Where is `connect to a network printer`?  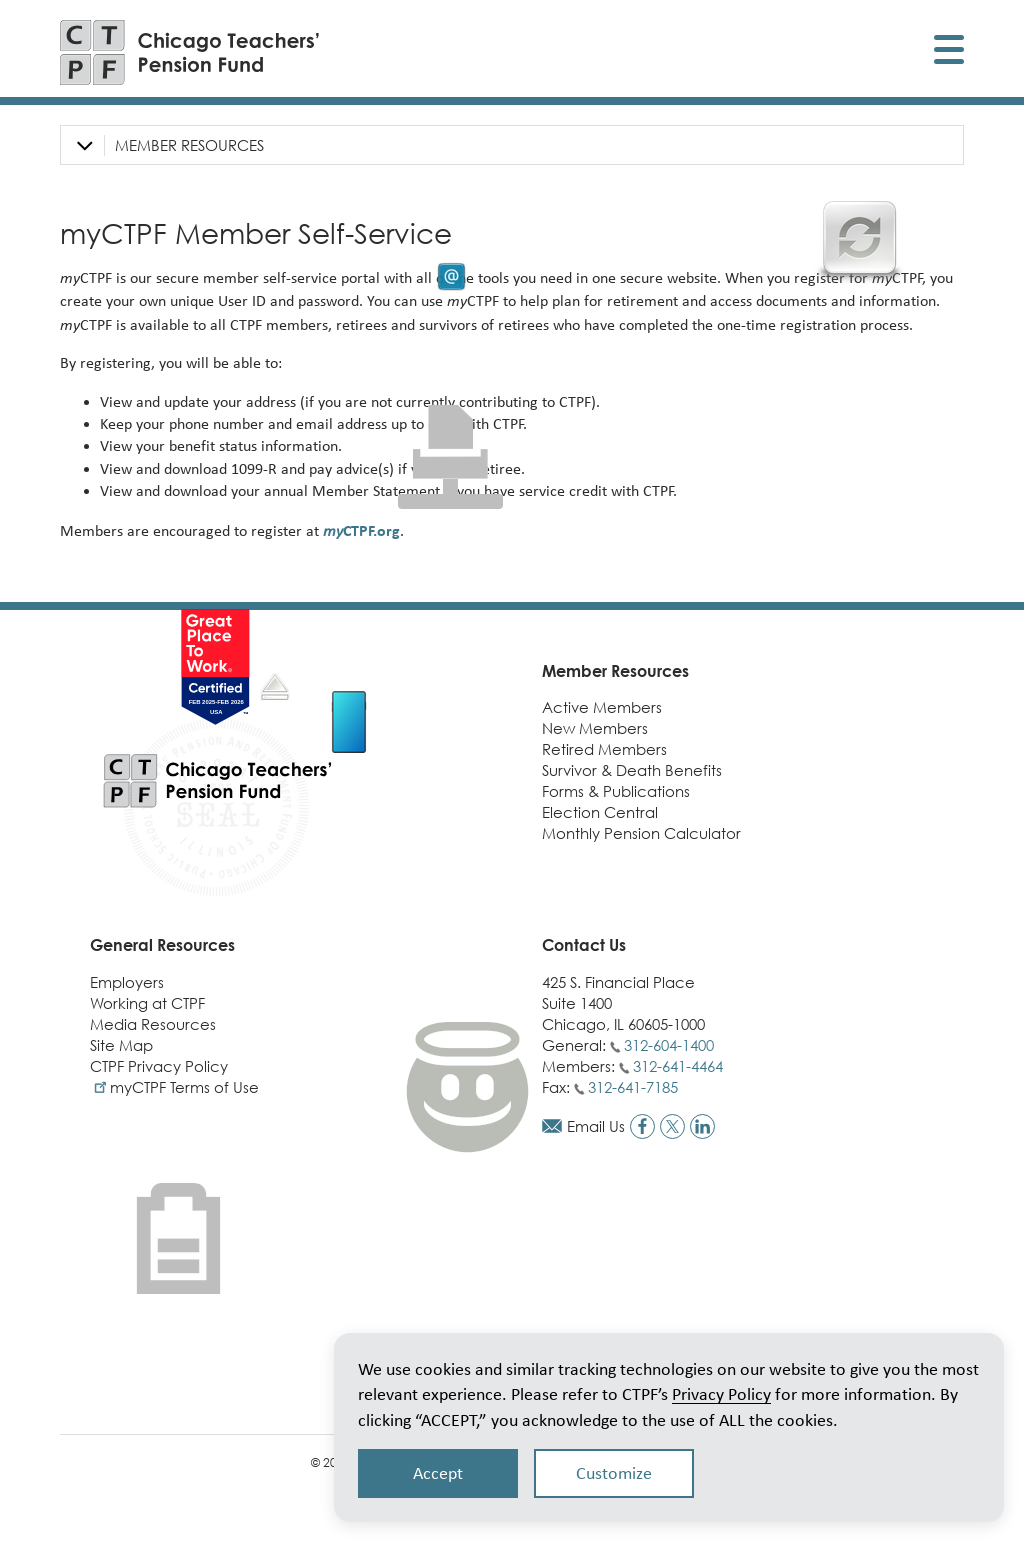 connect to a network printer is located at coordinates (458, 449).